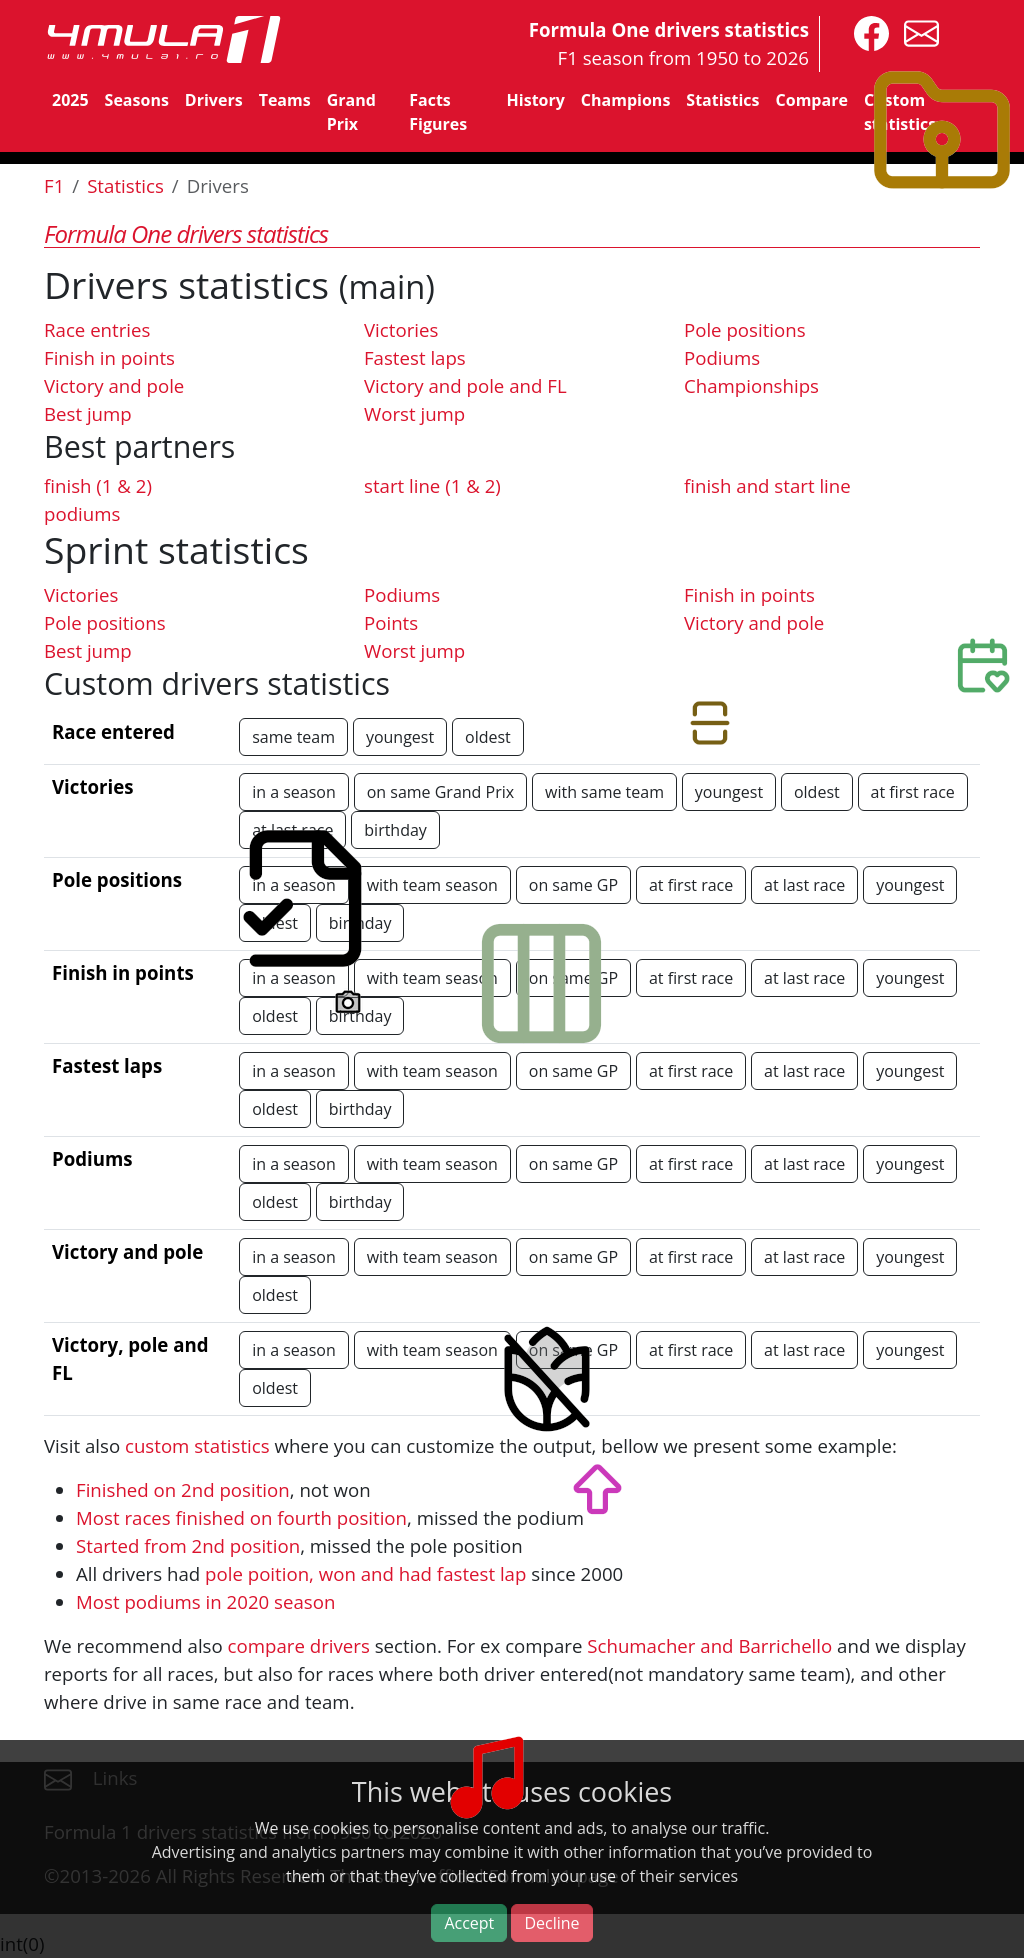 The image size is (1024, 1958). Describe the element at coordinates (597, 1490) in the screenshot. I see `upvote or like content` at that location.